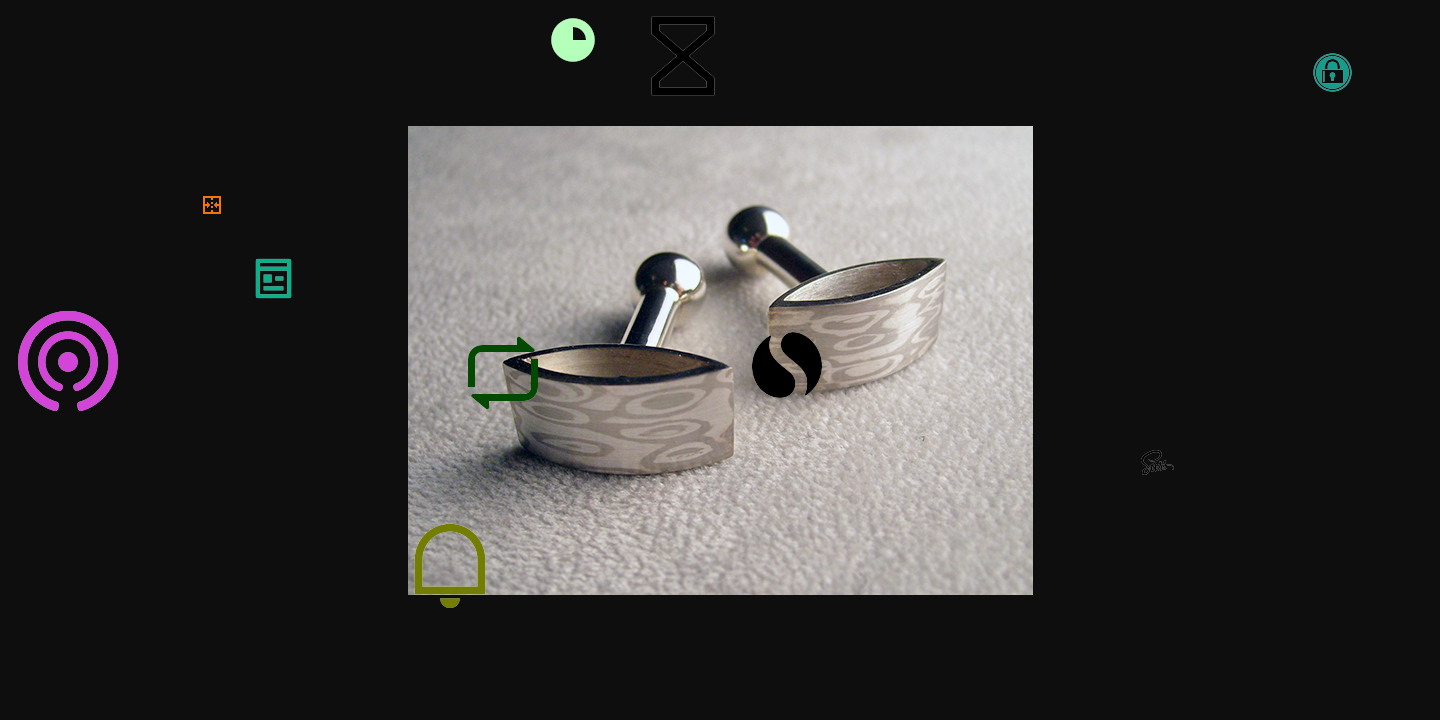  I want to click on open pages document, so click(273, 278).